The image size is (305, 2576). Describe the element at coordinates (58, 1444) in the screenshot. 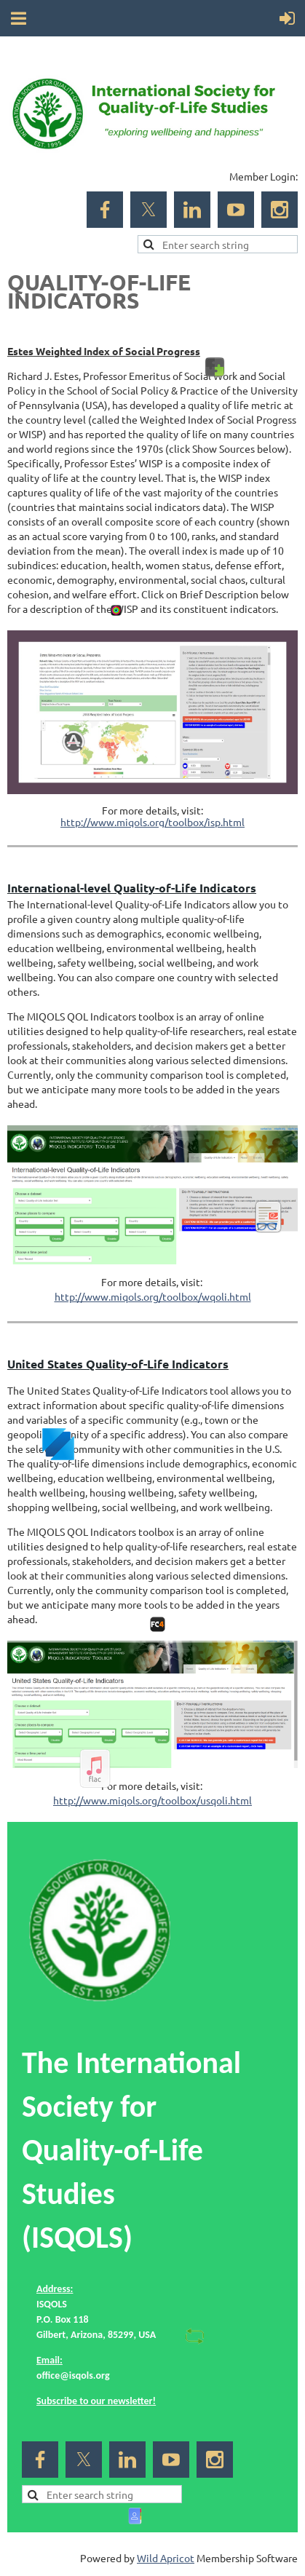

I see `open internal company application` at that location.